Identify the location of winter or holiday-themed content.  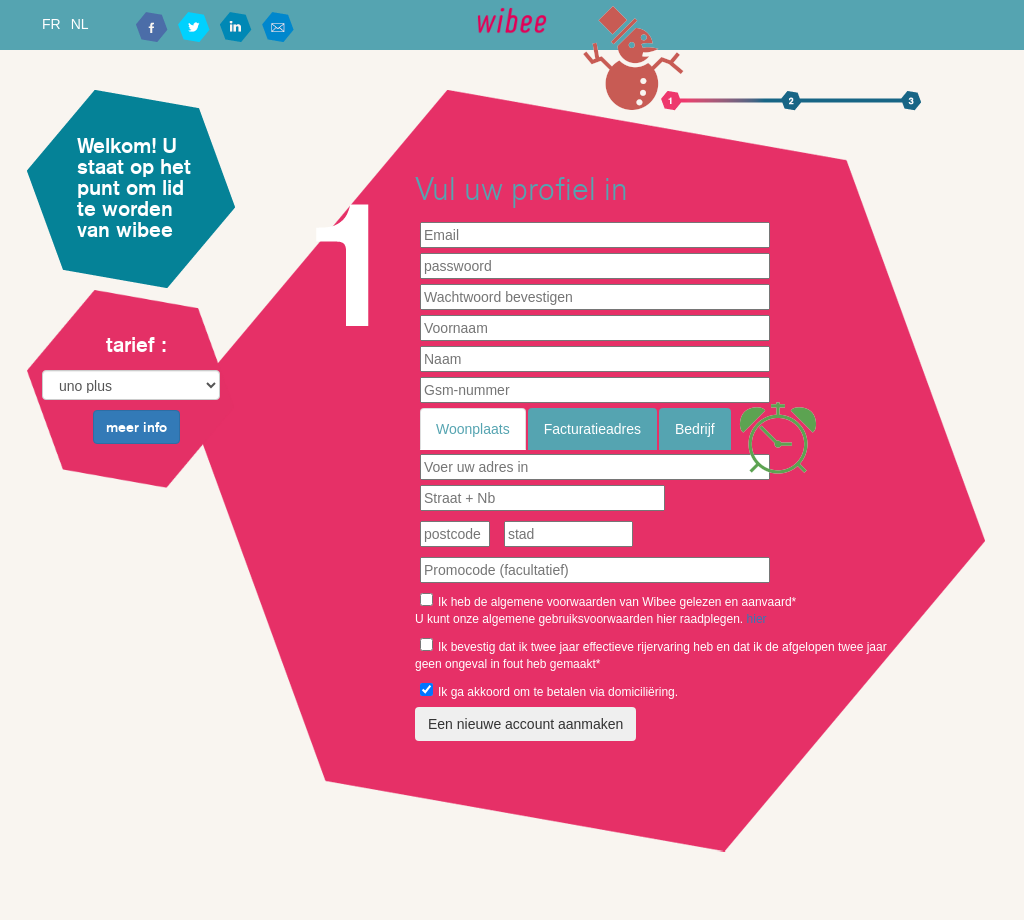
(632, 58).